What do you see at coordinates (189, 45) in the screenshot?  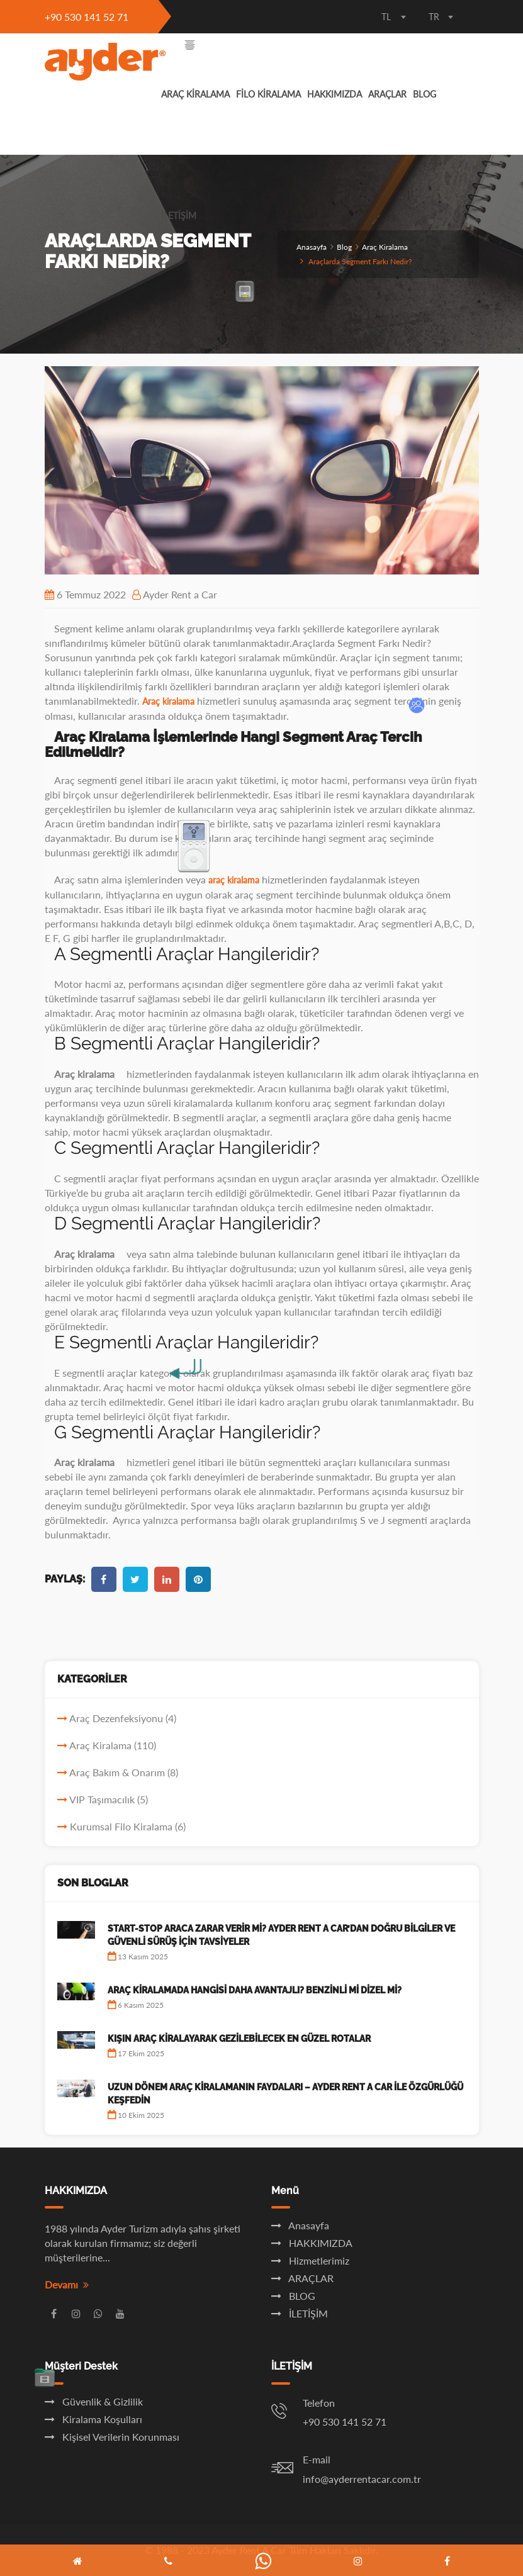 I see `center align text` at bounding box center [189, 45].